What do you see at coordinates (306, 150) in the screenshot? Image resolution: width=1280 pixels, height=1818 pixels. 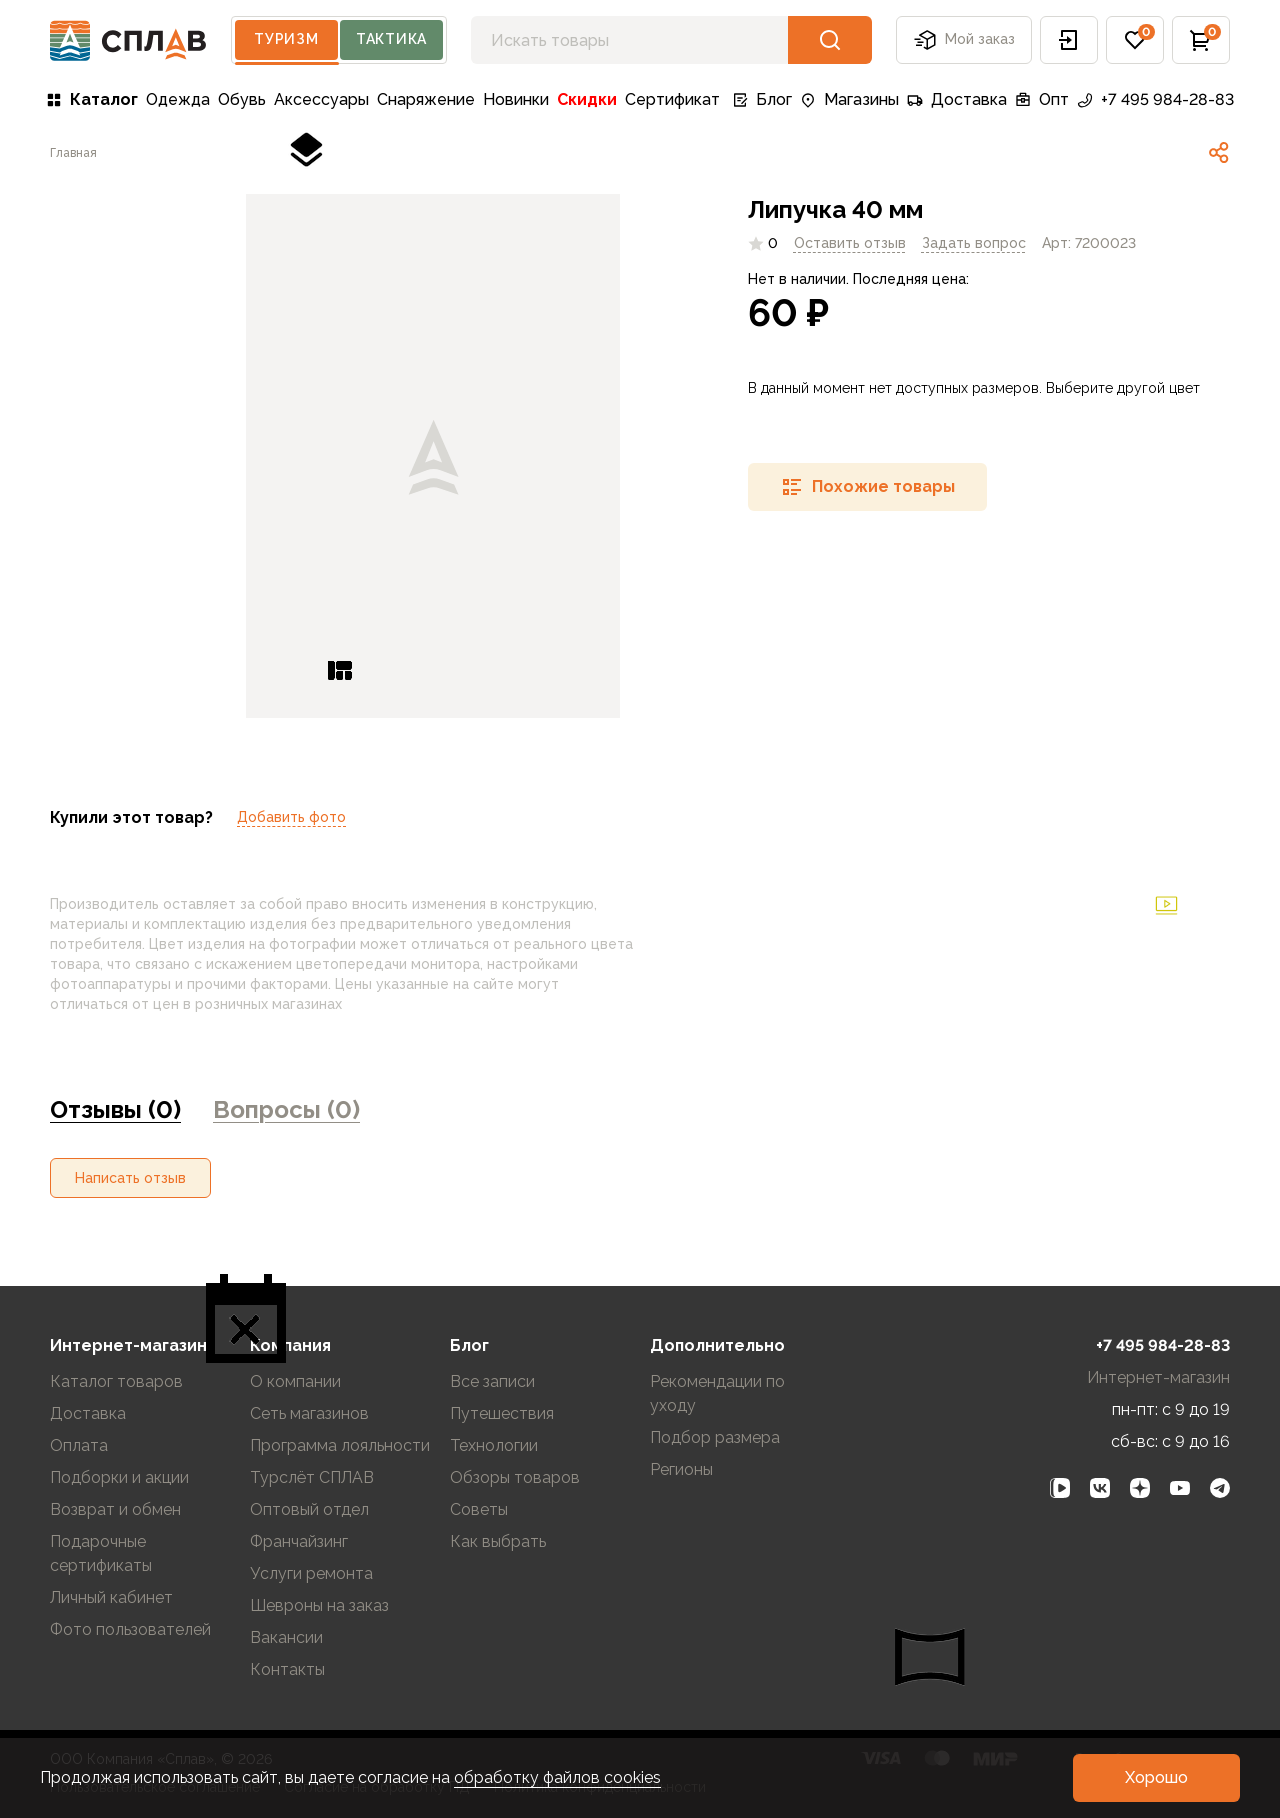 I see `toggle map layers or overlays` at bounding box center [306, 150].